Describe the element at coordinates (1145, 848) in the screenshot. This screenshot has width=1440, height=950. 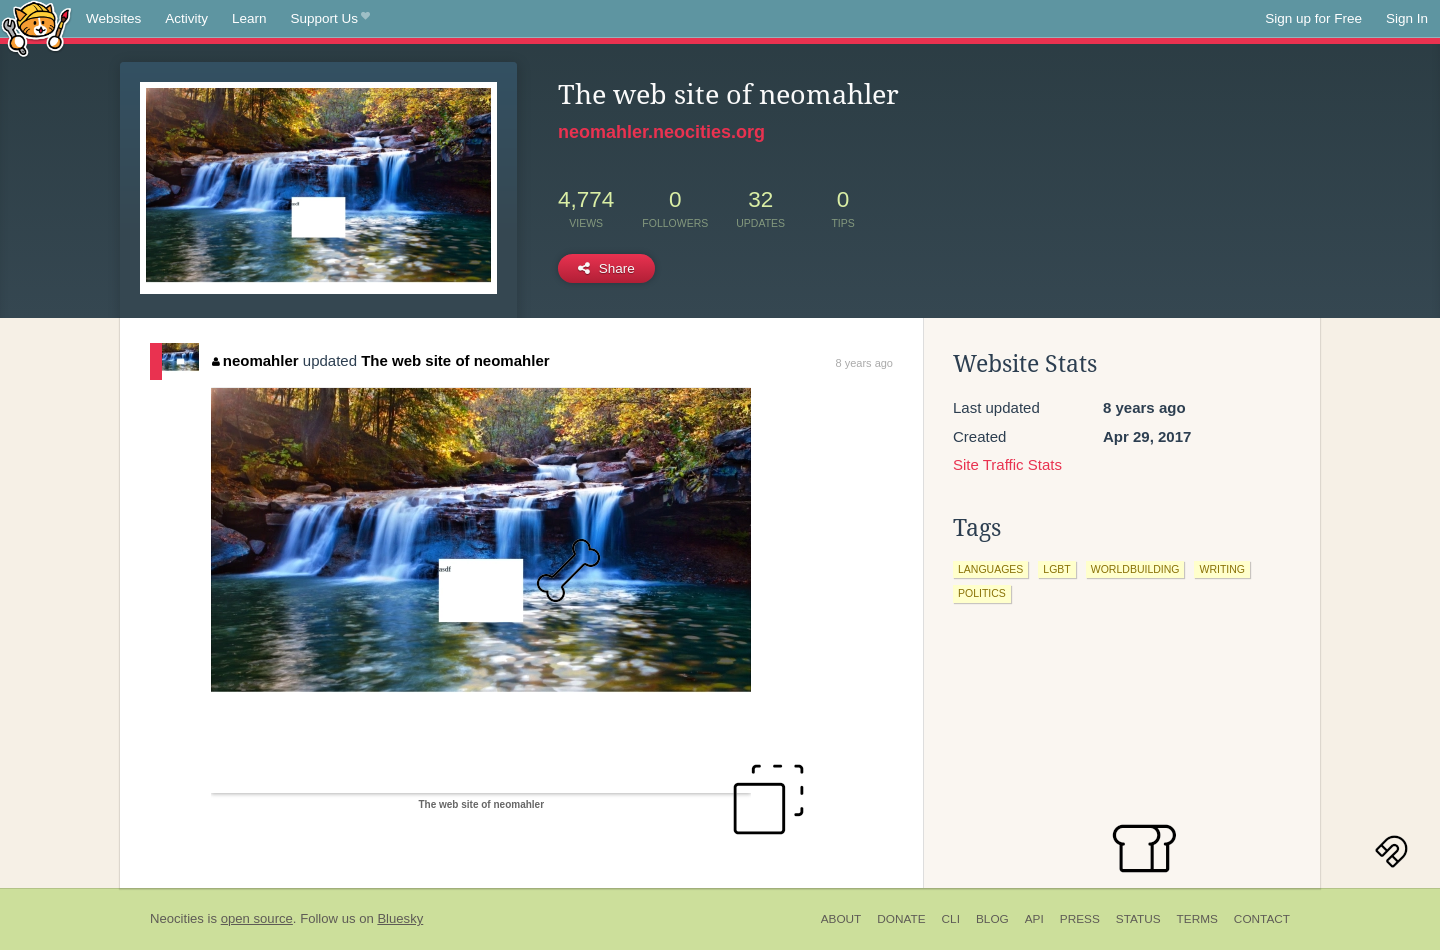
I see `browse bakery or bread products` at that location.